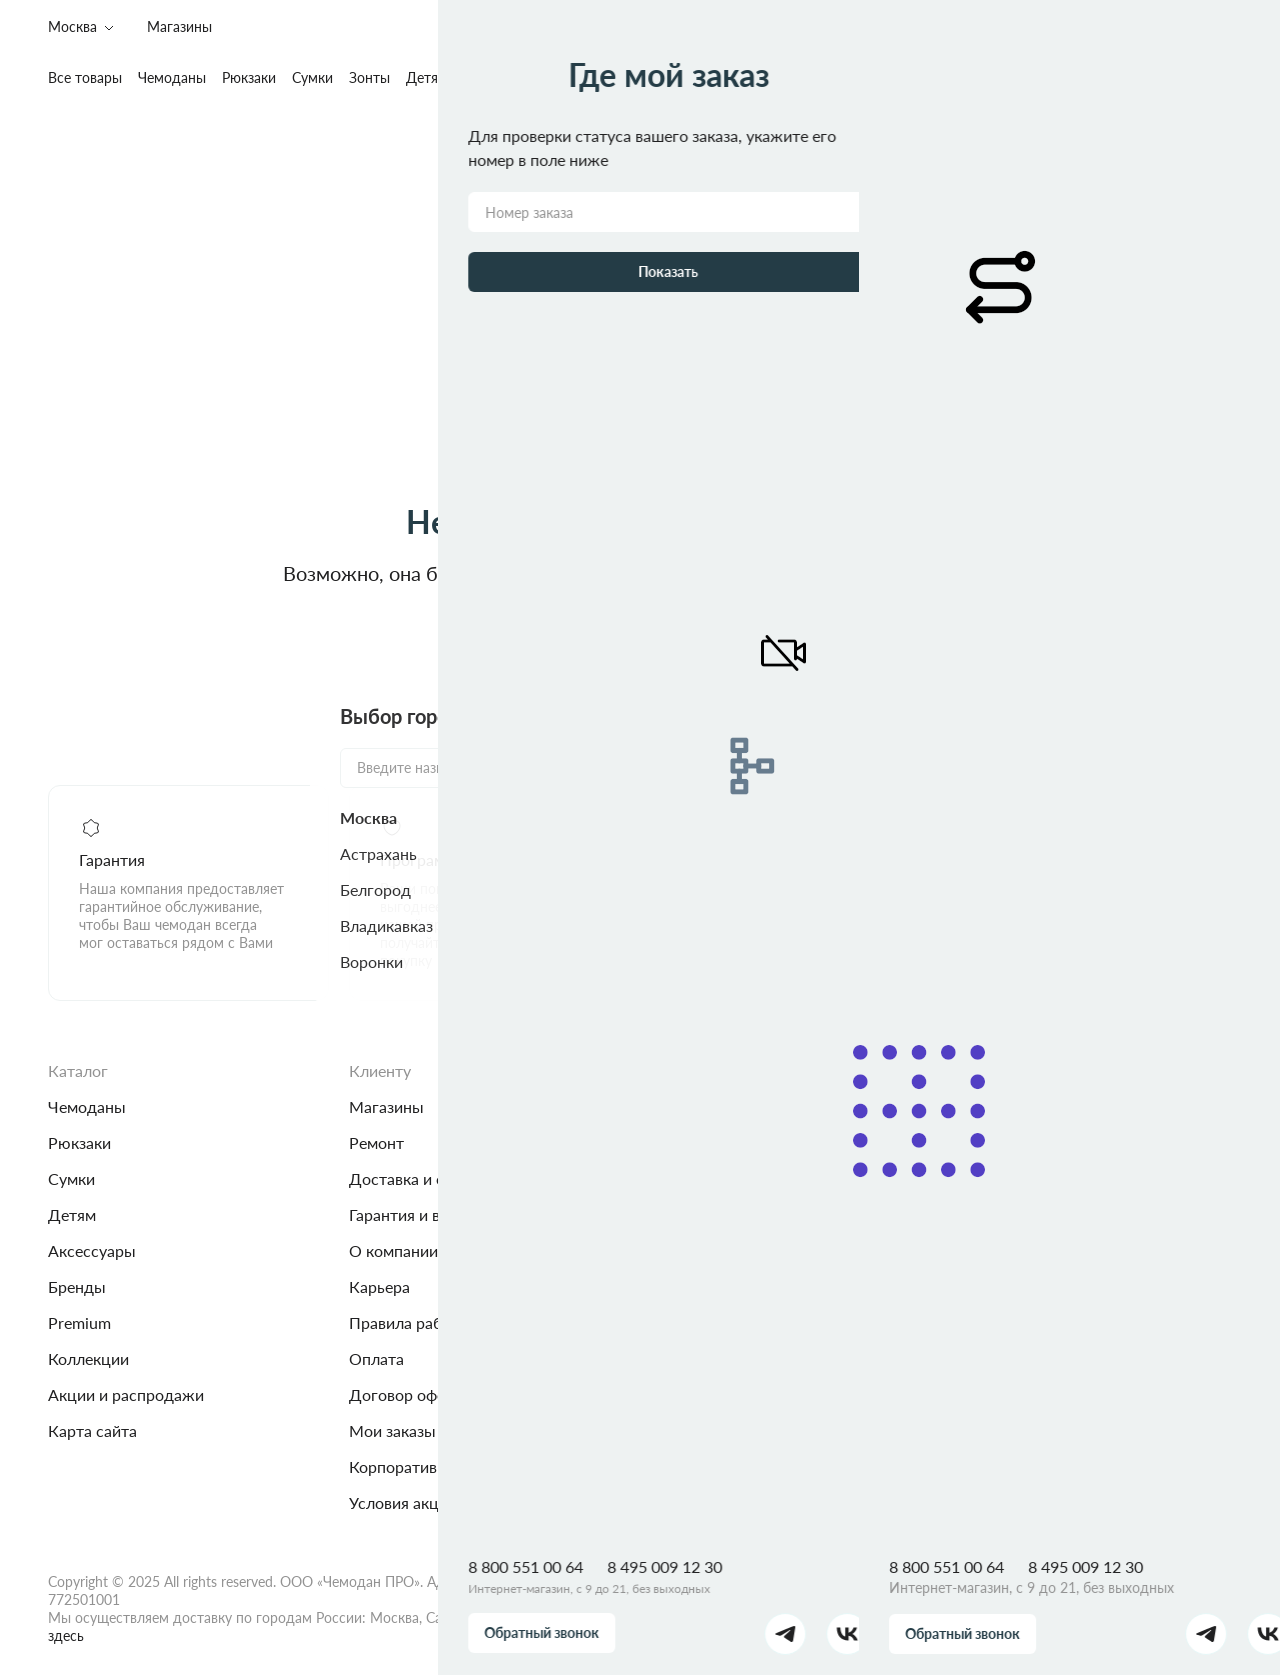 The height and width of the screenshot is (1675, 1280). I want to click on remove all borders from selected element, so click(919, 1111).